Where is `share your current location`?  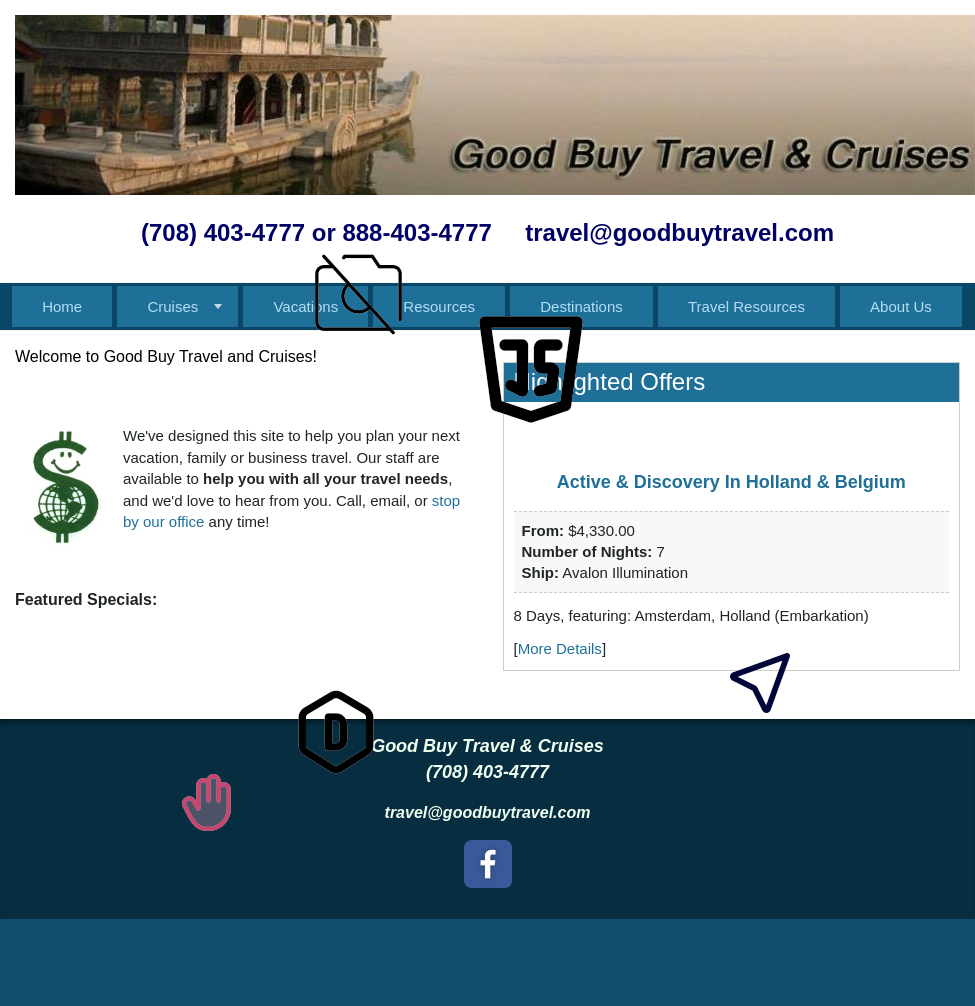
share your current location is located at coordinates (760, 682).